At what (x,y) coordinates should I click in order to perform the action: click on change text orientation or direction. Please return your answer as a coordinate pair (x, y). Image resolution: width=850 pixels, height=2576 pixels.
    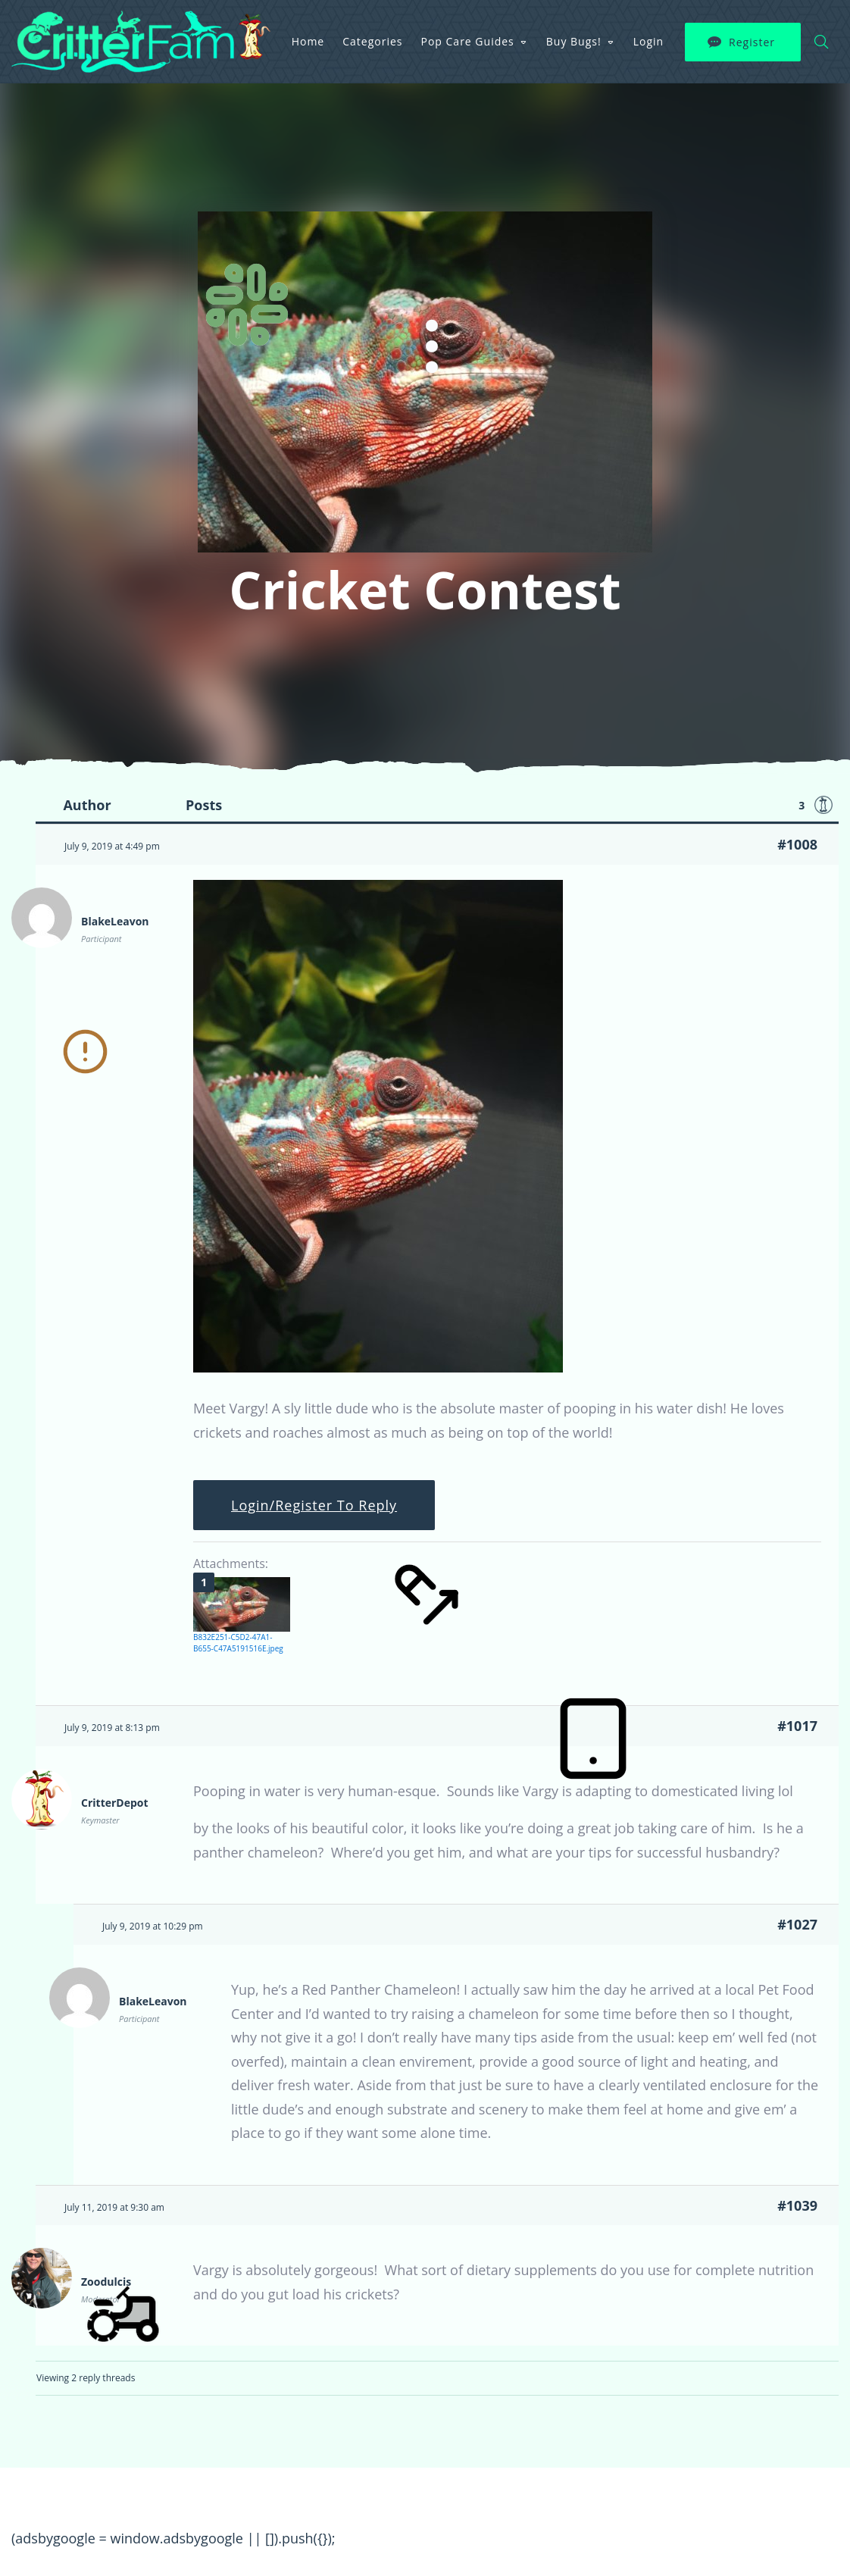
    Looking at the image, I should click on (427, 1593).